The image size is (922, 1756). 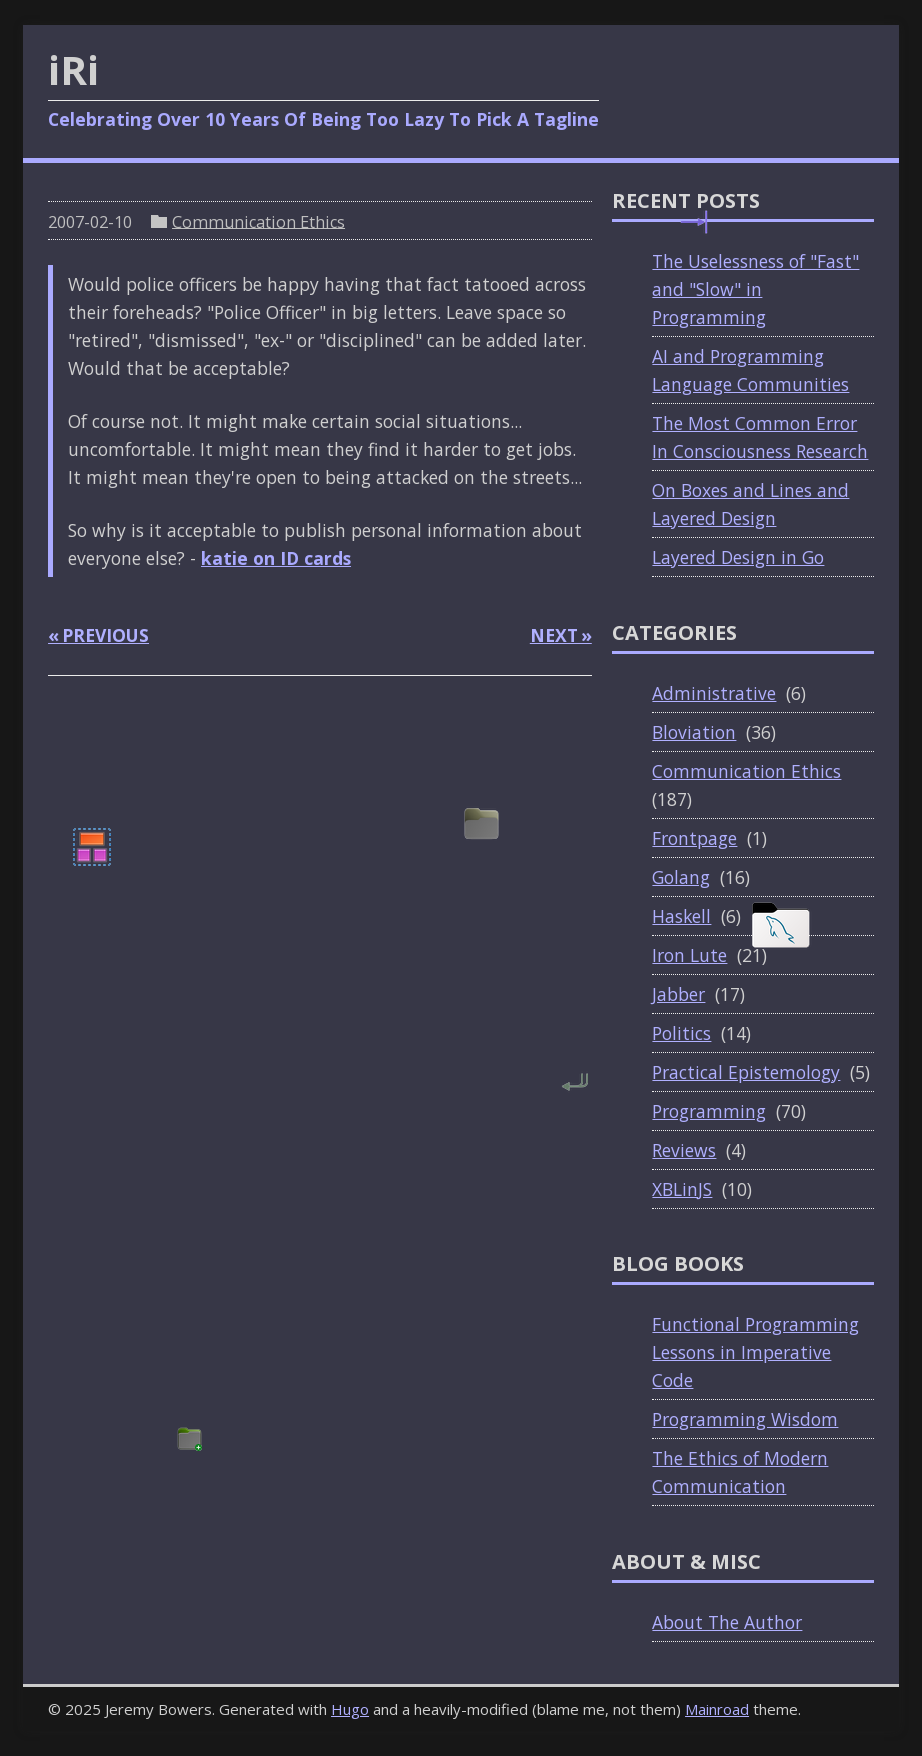 What do you see at coordinates (92, 847) in the screenshot?
I see `select all items in the current view` at bounding box center [92, 847].